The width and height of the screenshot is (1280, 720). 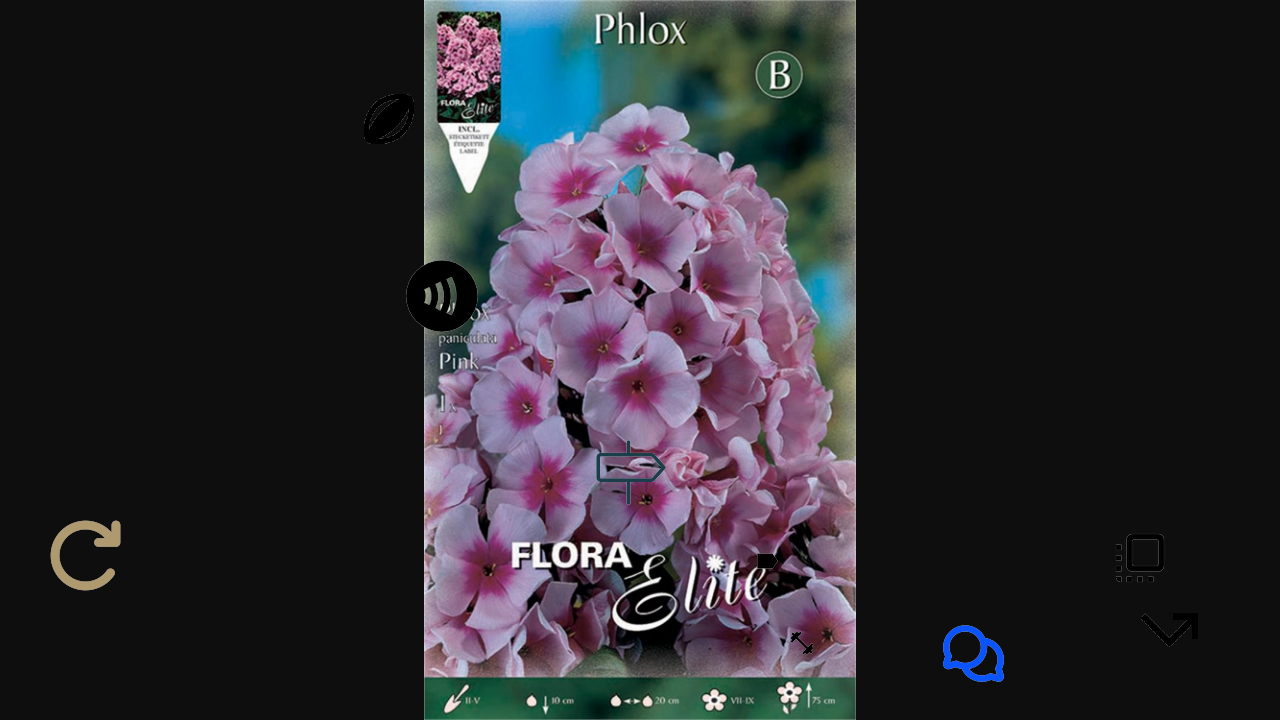 I want to click on tap to pay with contactless payment, so click(x=442, y=296).